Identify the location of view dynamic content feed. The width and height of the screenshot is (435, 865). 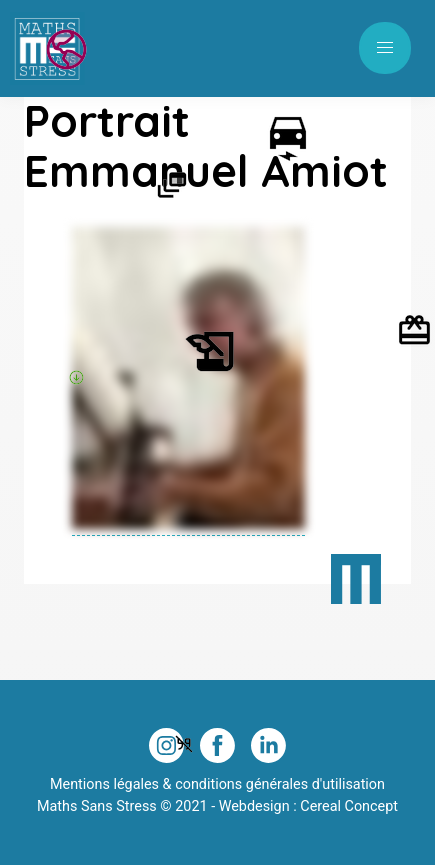
(172, 185).